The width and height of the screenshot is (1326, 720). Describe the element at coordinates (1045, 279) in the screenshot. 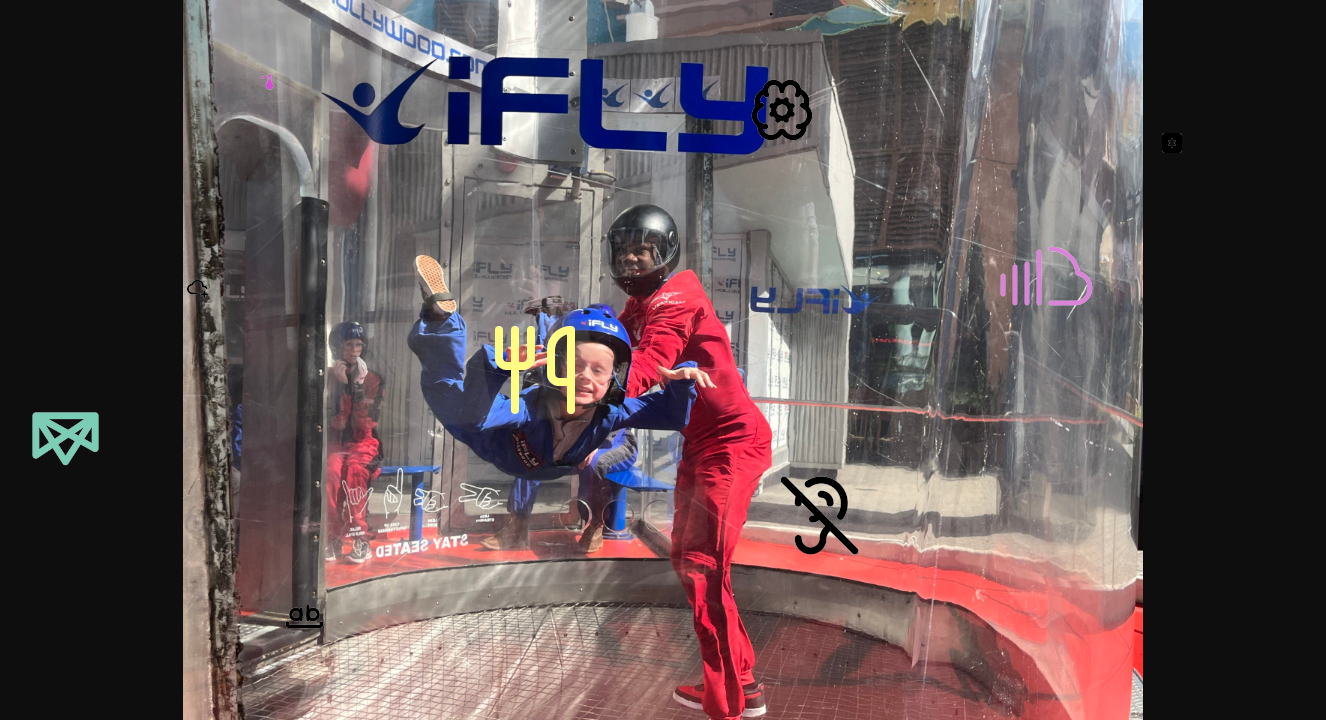

I see `open SoundCloud app` at that location.